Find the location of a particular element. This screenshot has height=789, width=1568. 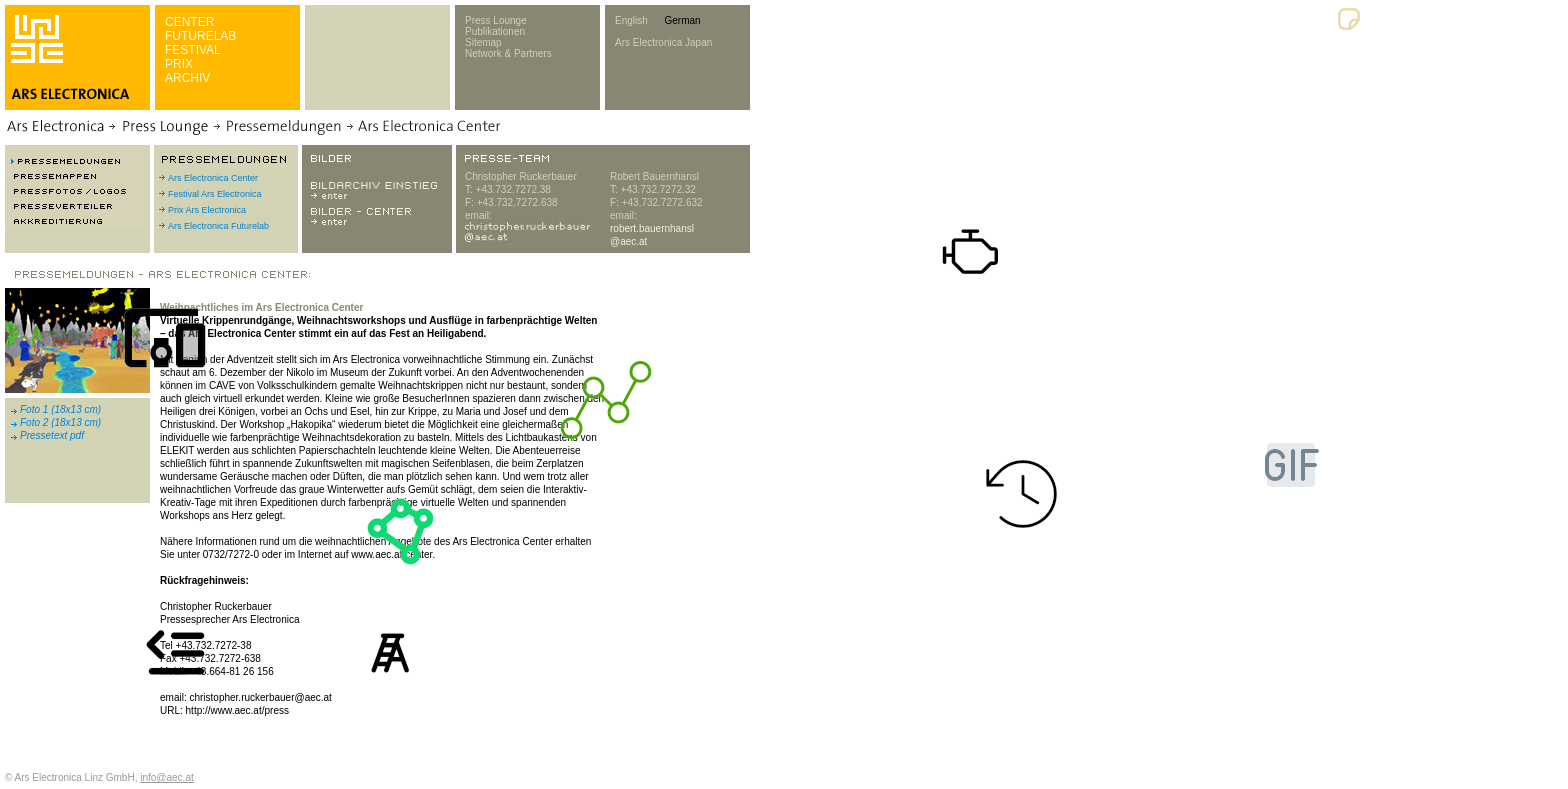

view other connected devices is located at coordinates (165, 338).